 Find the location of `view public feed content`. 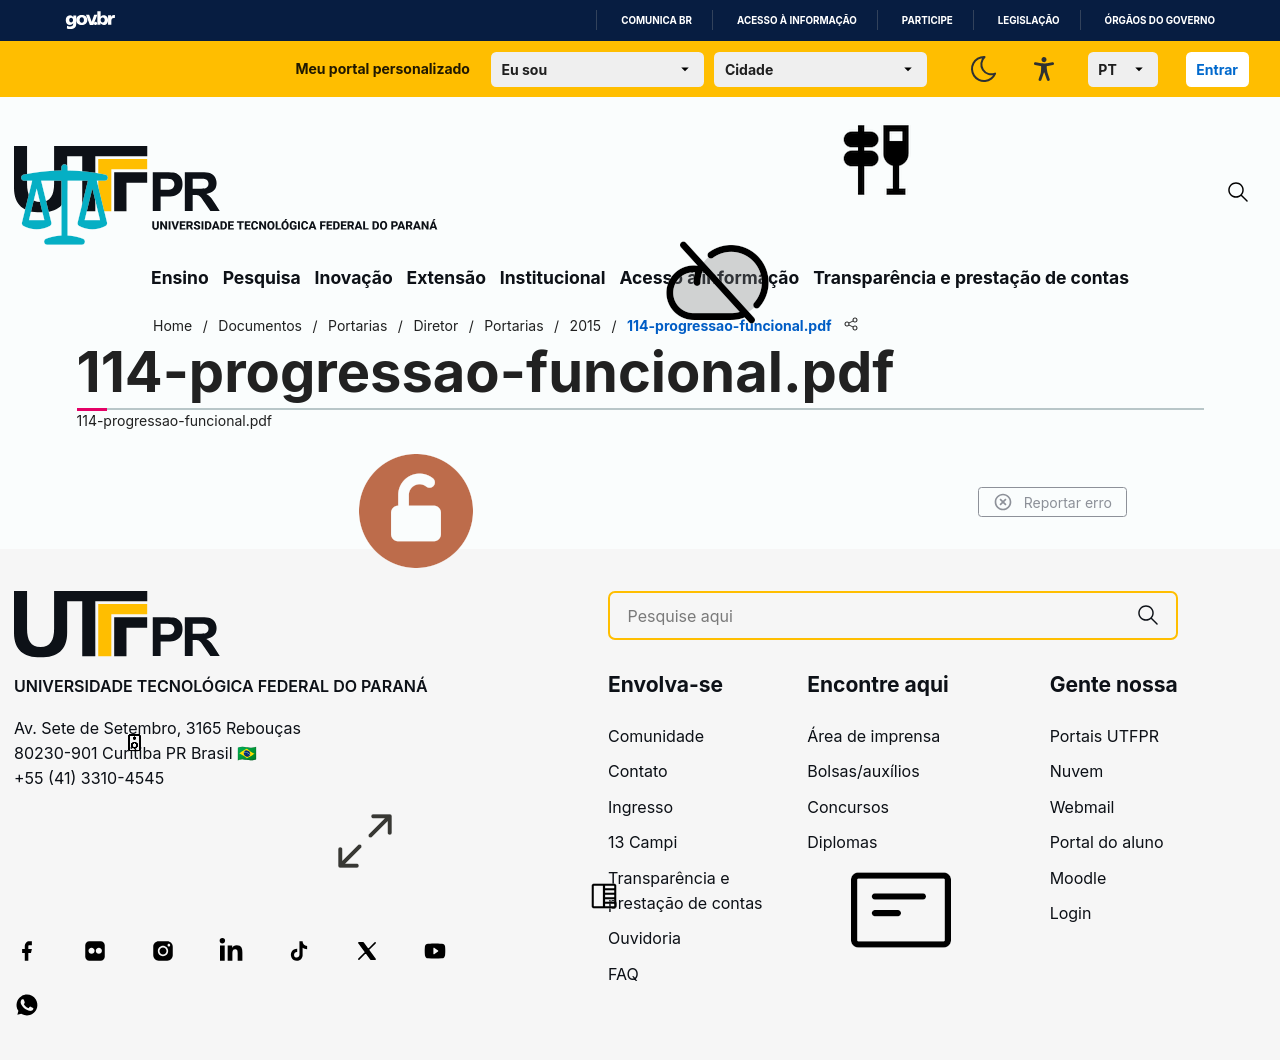

view public feed content is located at coordinates (416, 511).